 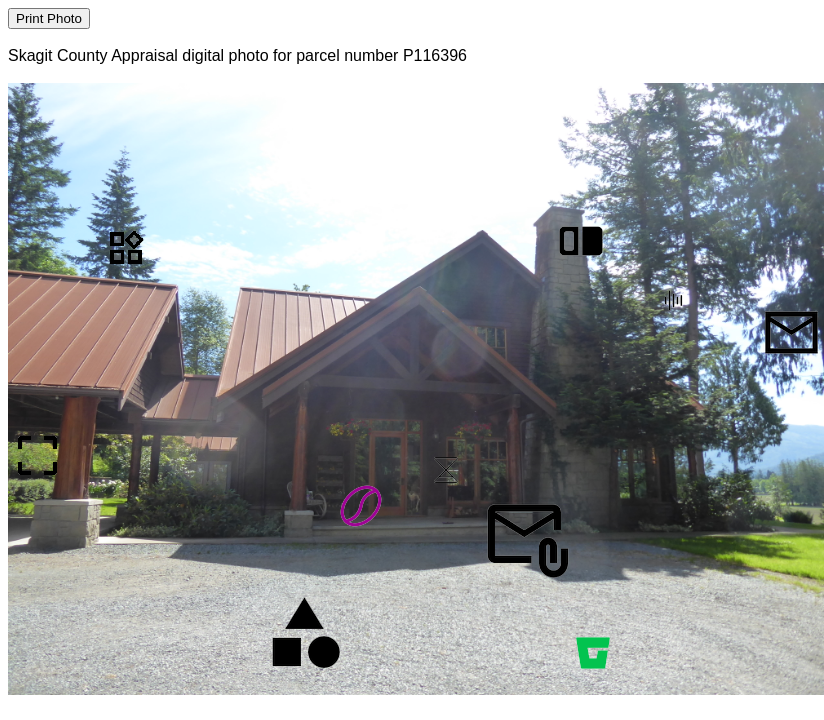 What do you see at coordinates (446, 470) in the screenshot?
I see `indicates time running low or nearly expired` at bounding box center [446, 470].